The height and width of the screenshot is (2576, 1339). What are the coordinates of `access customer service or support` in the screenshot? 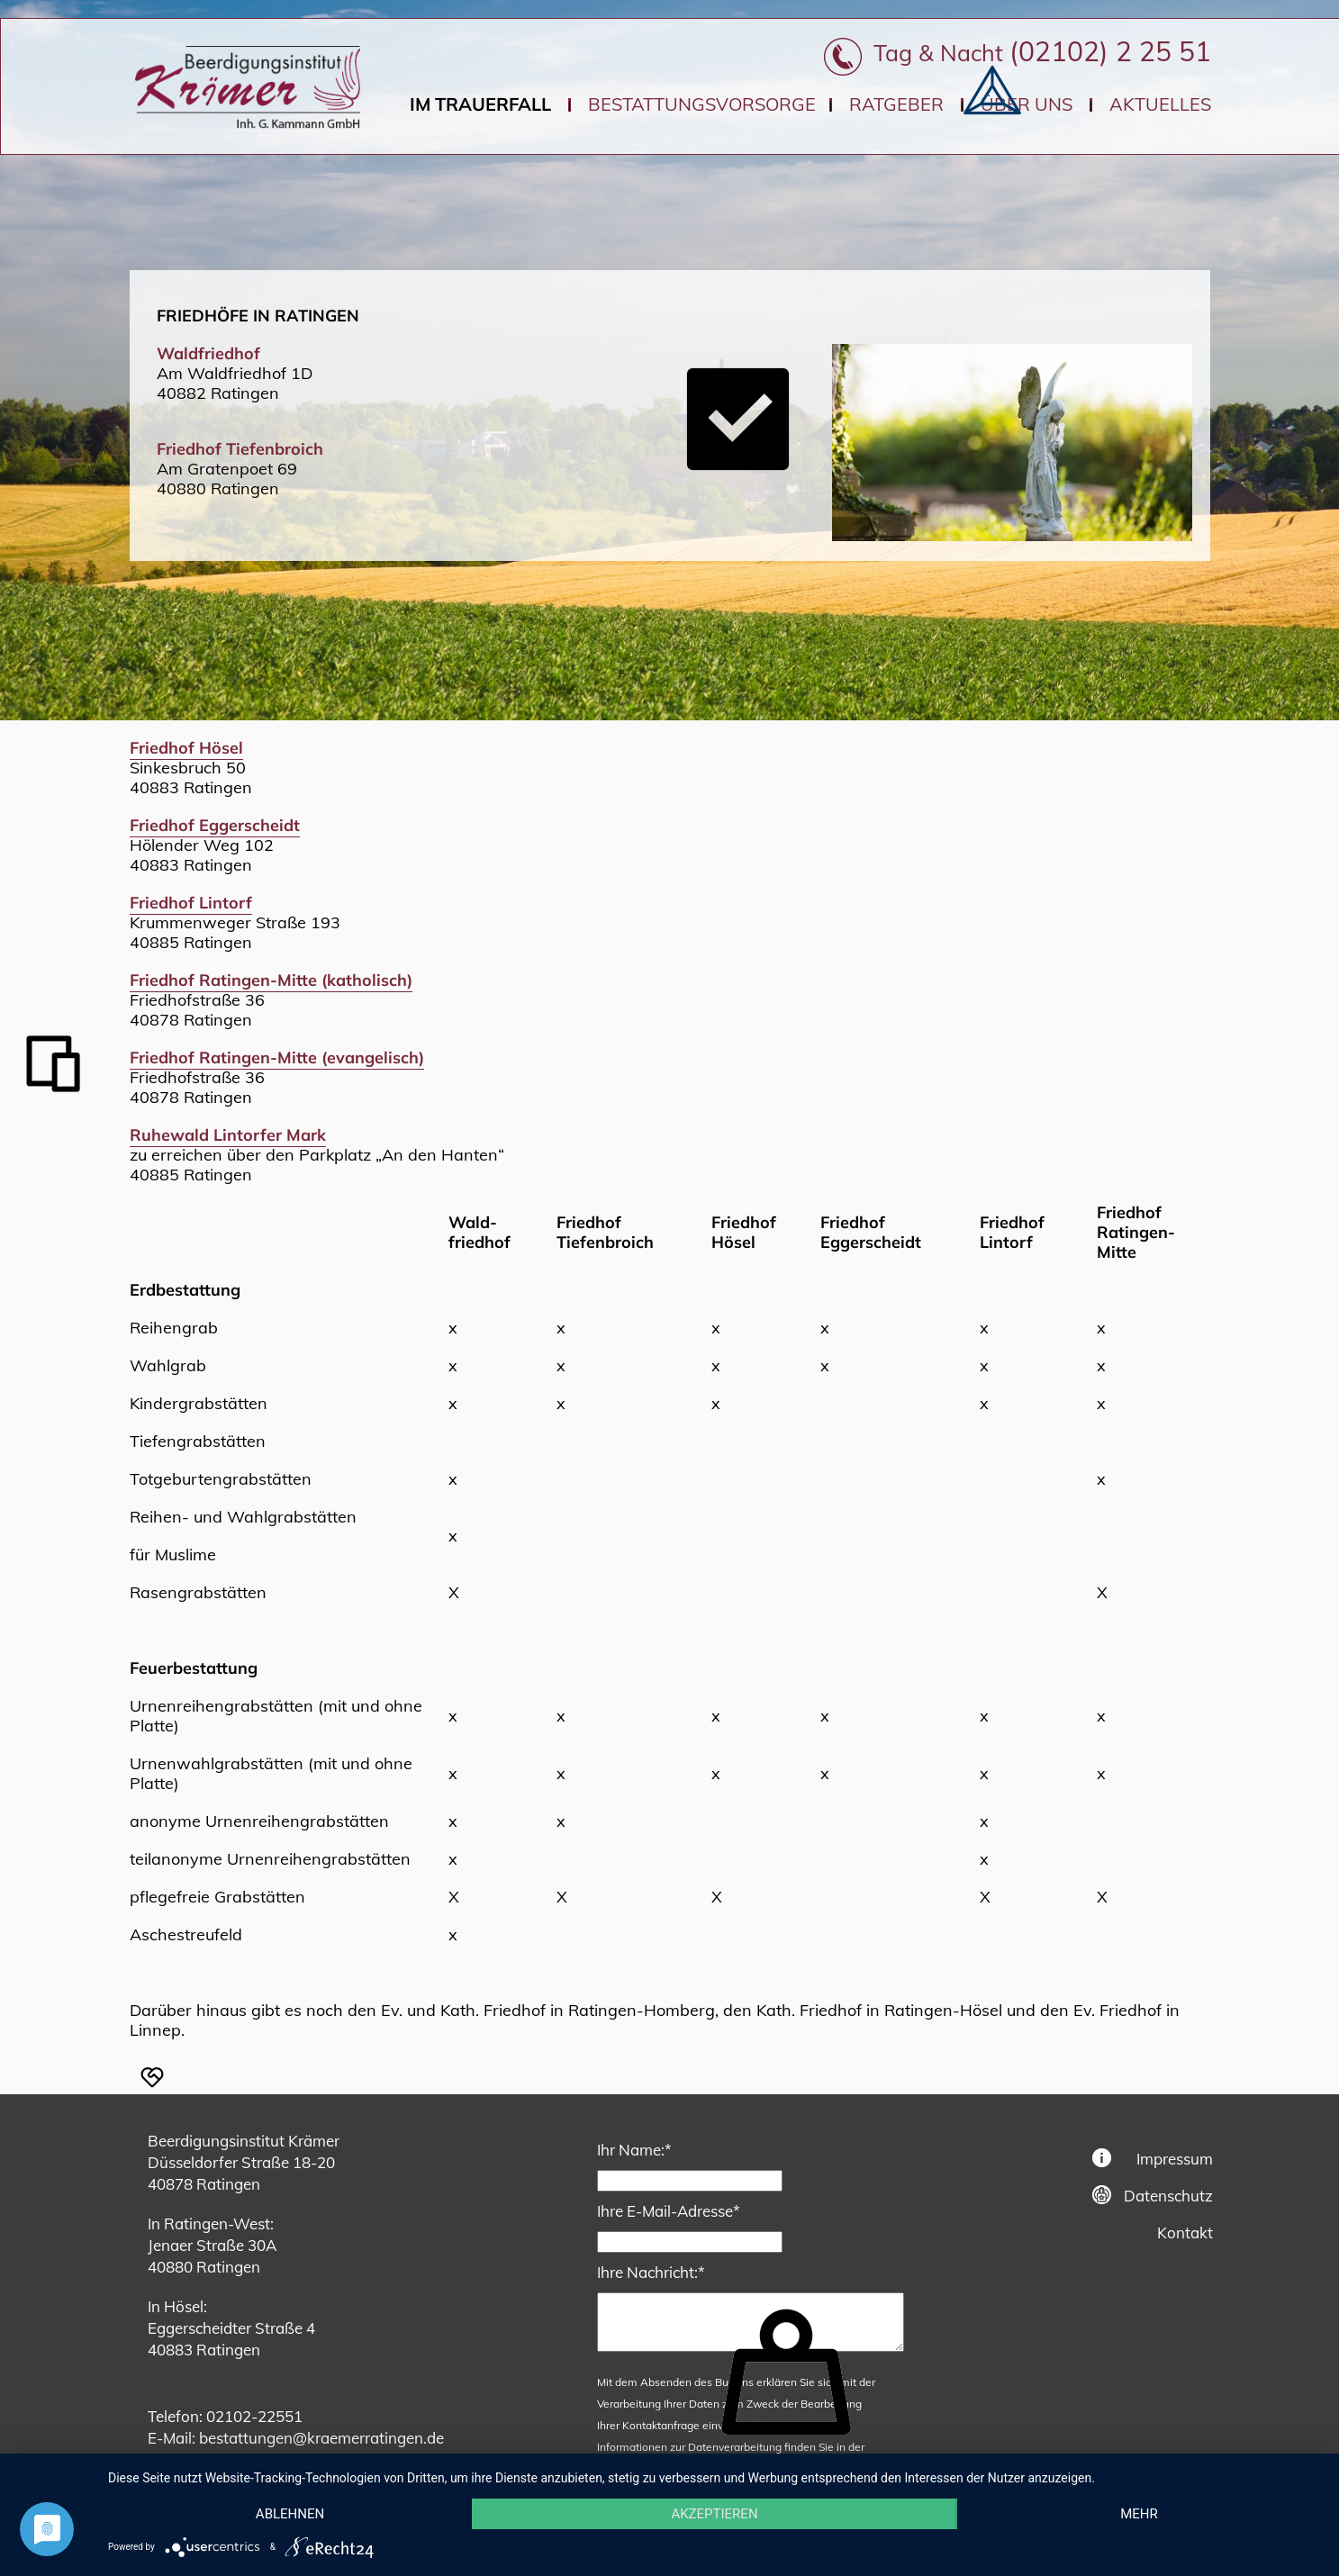 It's located at (152, 2077).